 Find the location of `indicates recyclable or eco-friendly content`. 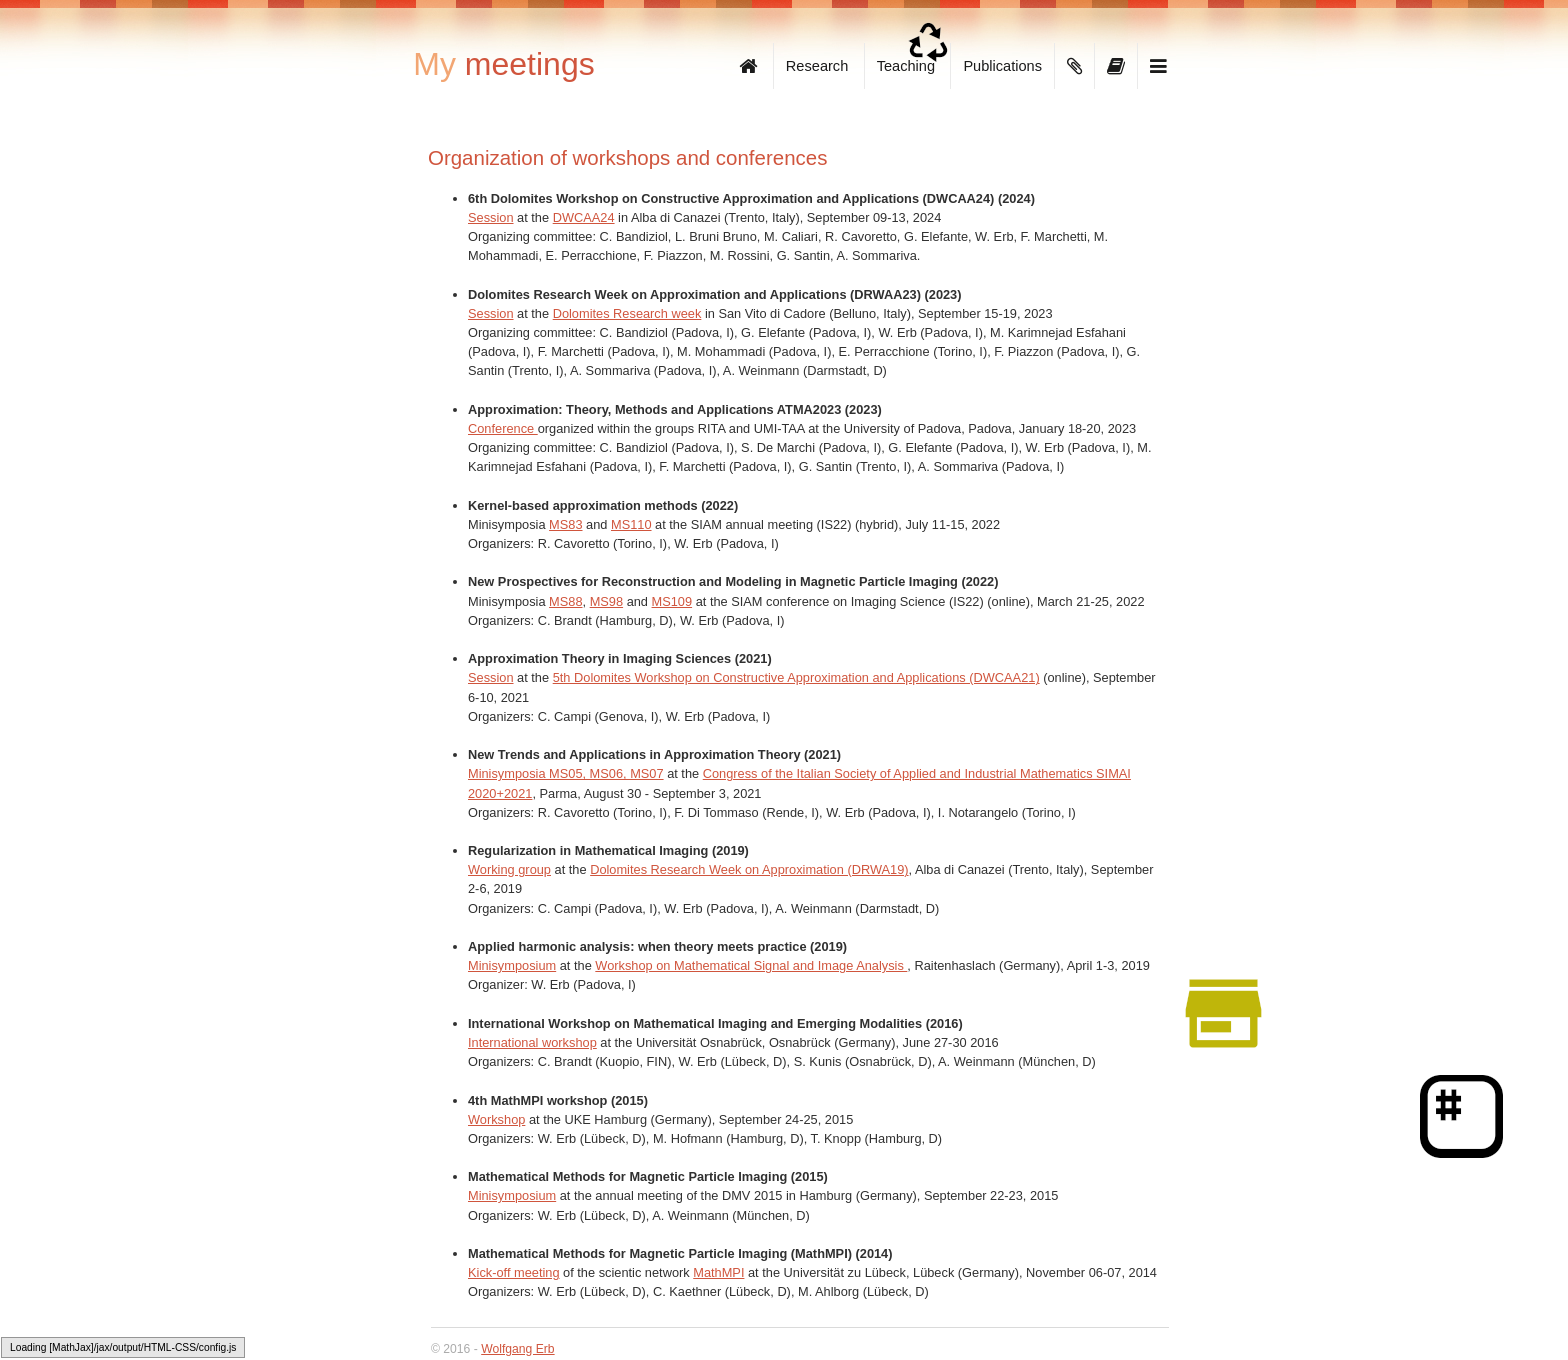

indicates recyclable or eco-friendly content is located at coordinates (928, 41).